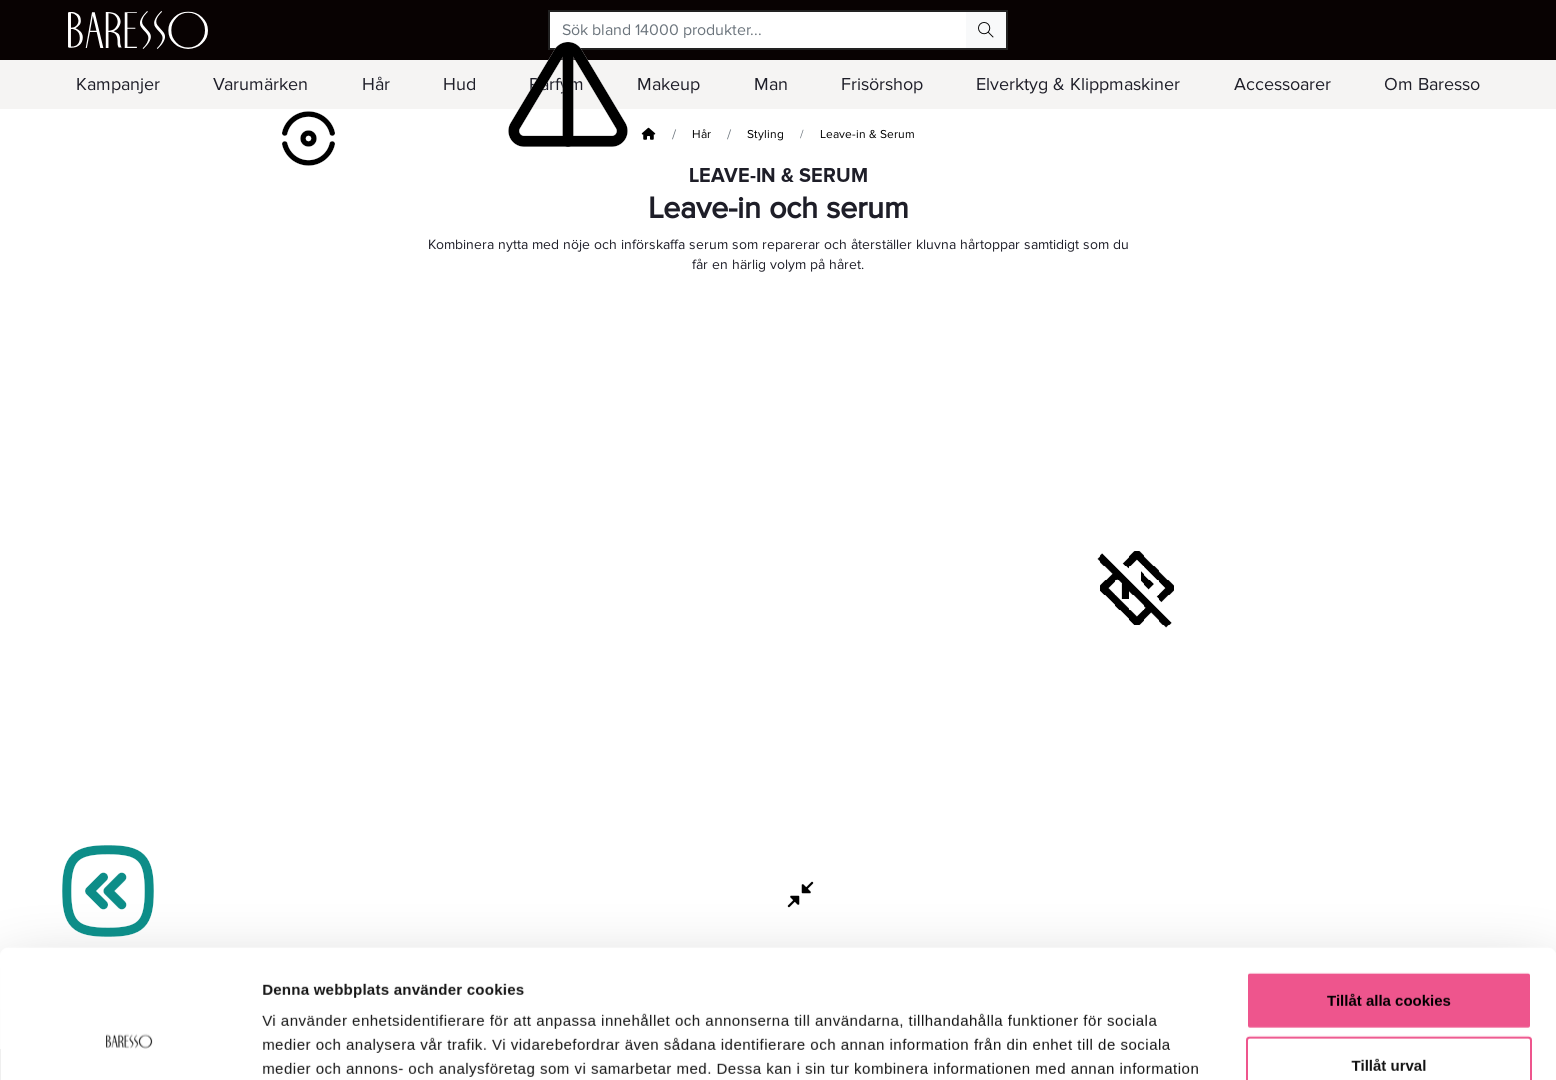  Describe the element at coordinates (800, 894) in the screenshot. I see `minimize or collapse content` at that location.